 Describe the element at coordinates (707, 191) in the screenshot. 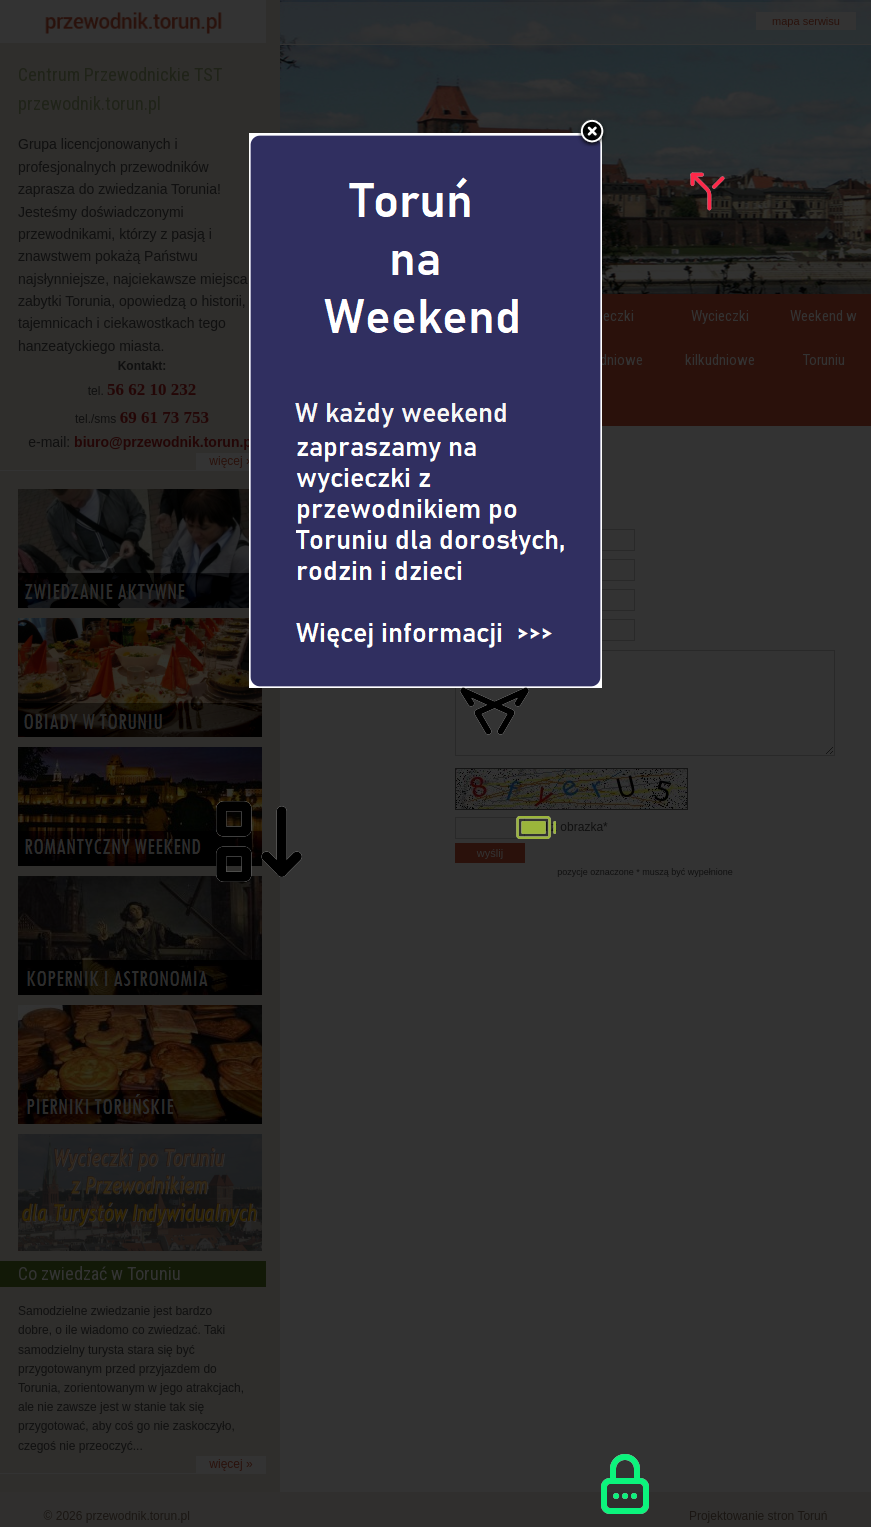

I see `bear left at the upcoming fork` at that location.